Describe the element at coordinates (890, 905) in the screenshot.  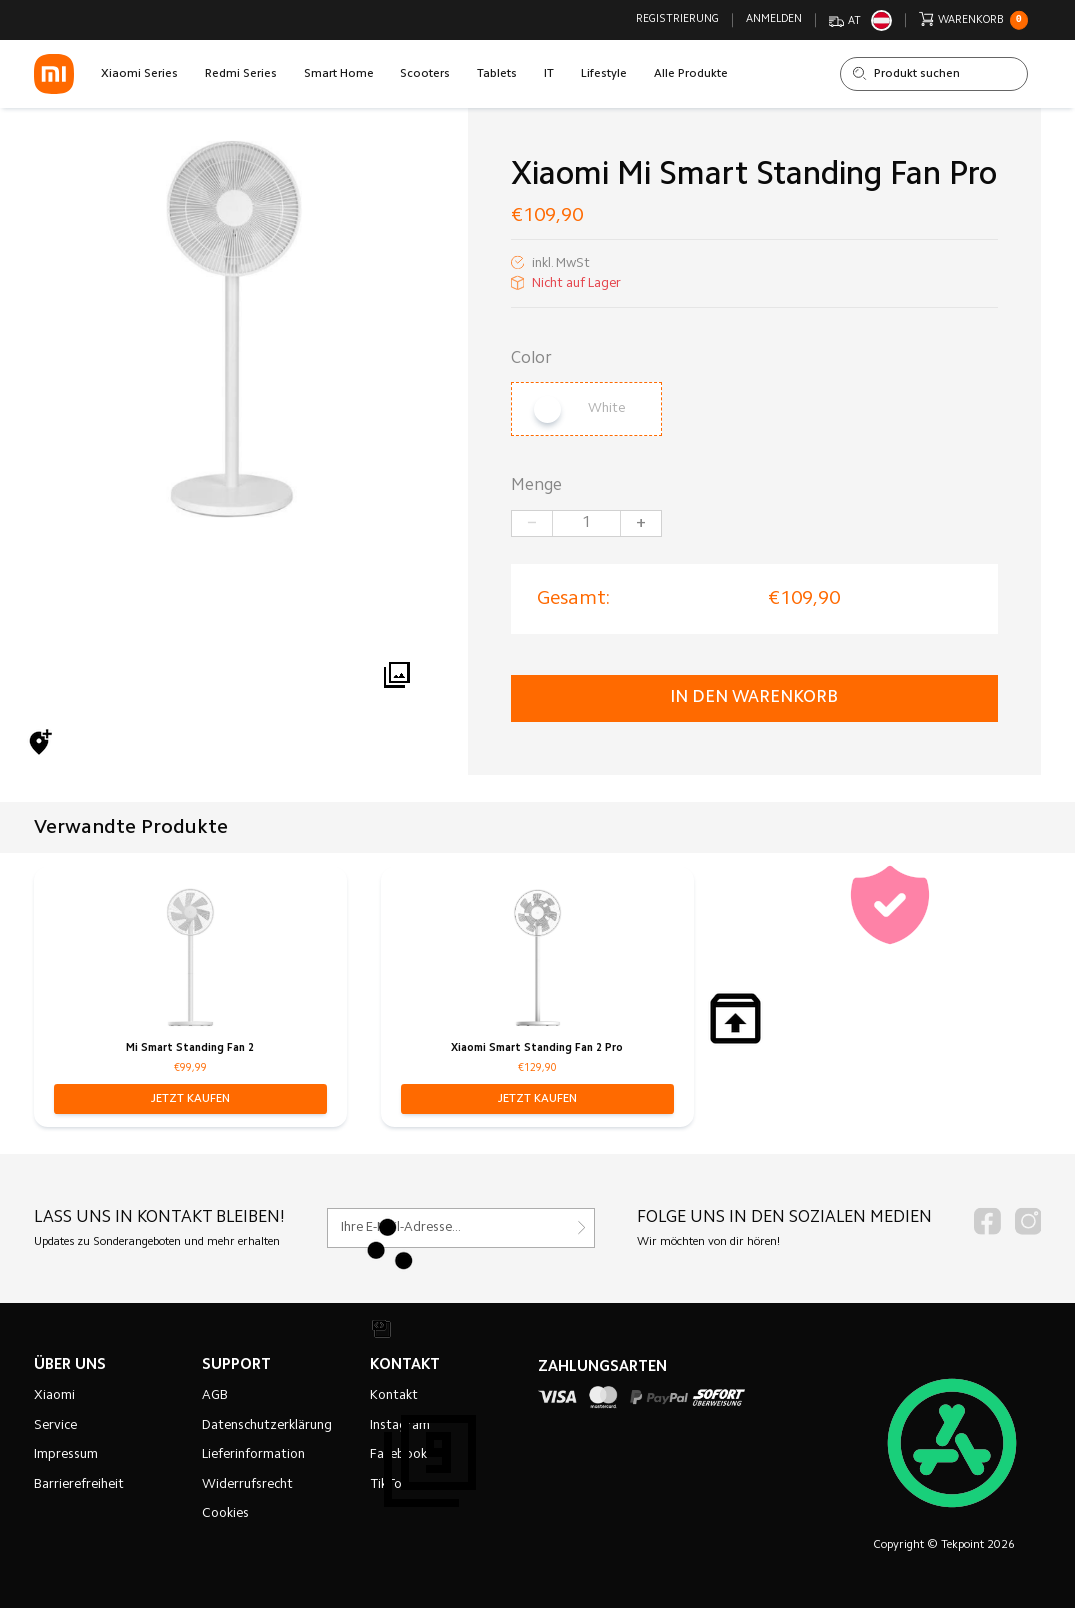
I see `indicates verified or secure status` at that location.